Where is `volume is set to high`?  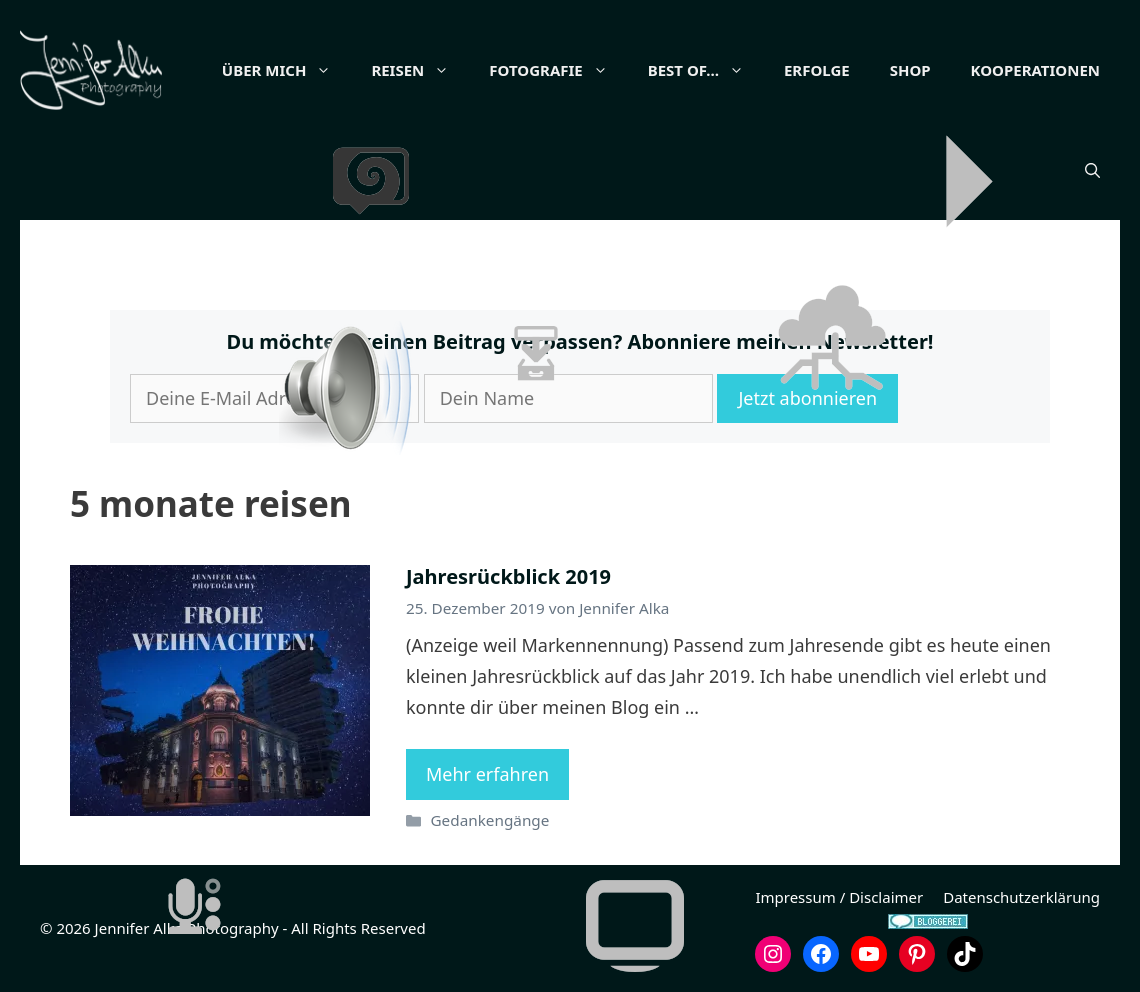 volume is set to high is located at coordinates (346, 388).